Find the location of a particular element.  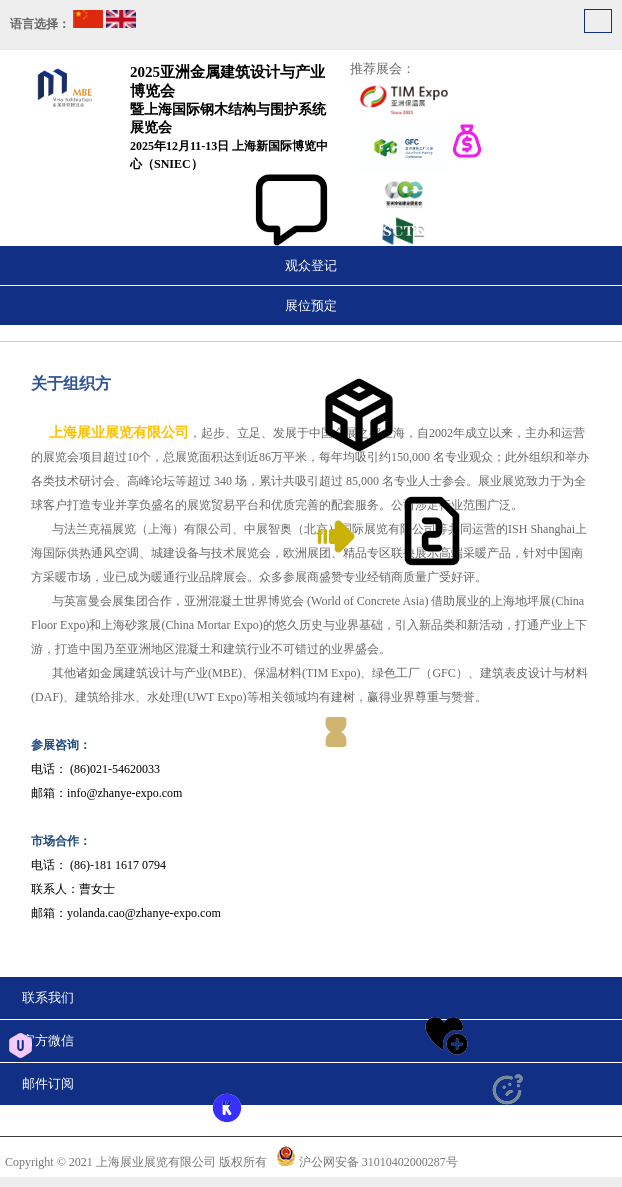

add to favorites is located at coordinates (446, 1033).